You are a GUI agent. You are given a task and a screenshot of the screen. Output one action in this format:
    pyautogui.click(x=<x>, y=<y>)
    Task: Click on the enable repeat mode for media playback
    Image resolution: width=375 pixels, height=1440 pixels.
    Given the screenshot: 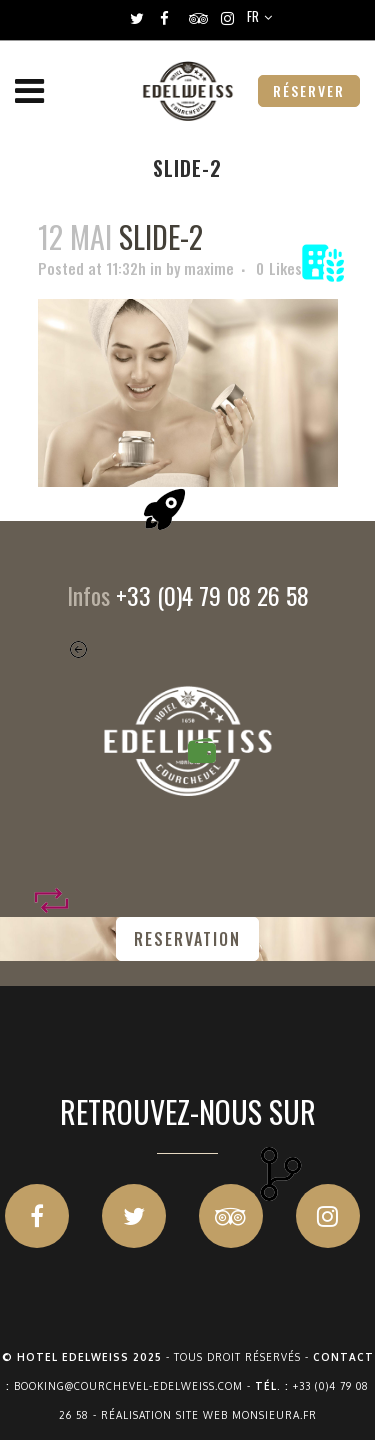 What is the action you would take?
    pyautogui.click(x=51, y=900)
    